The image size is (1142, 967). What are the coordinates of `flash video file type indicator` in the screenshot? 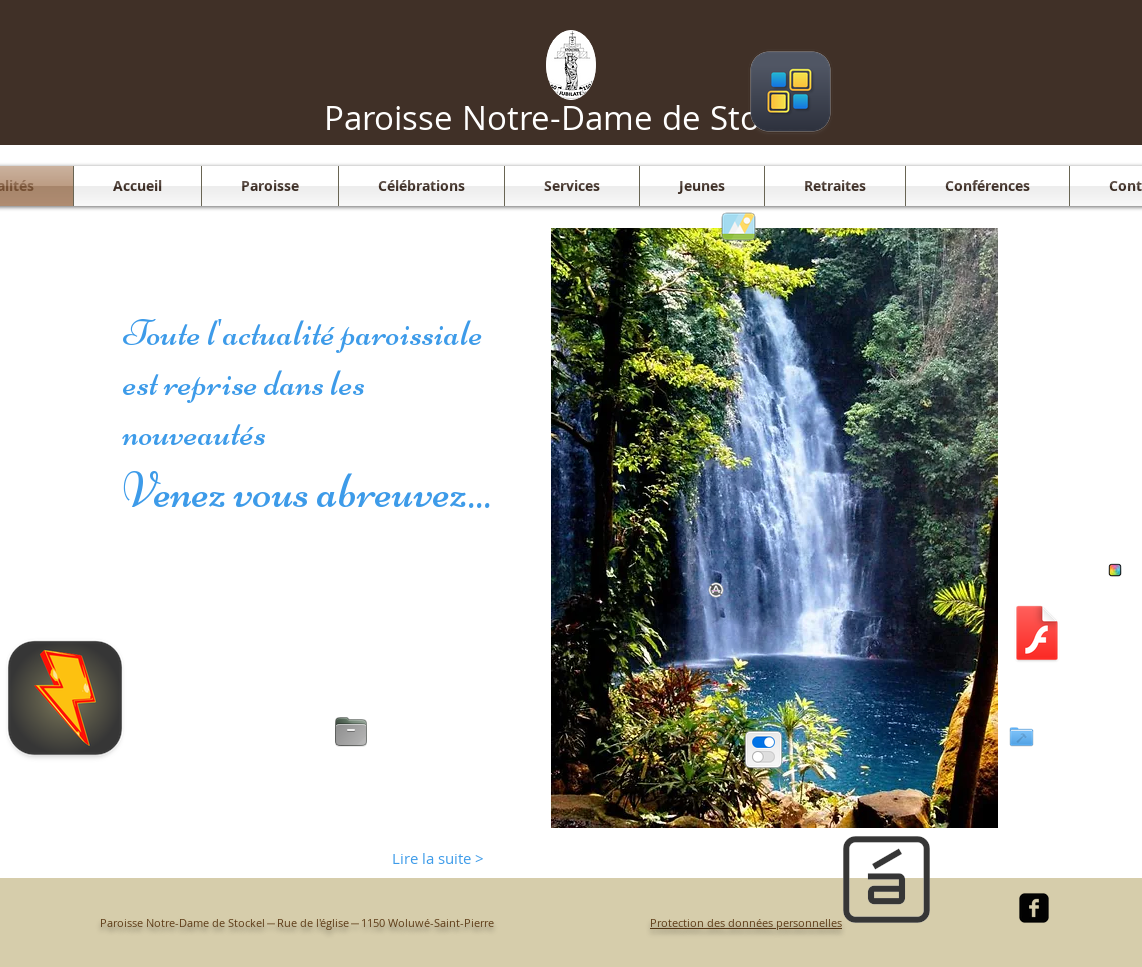 It's located at (1037, 634).